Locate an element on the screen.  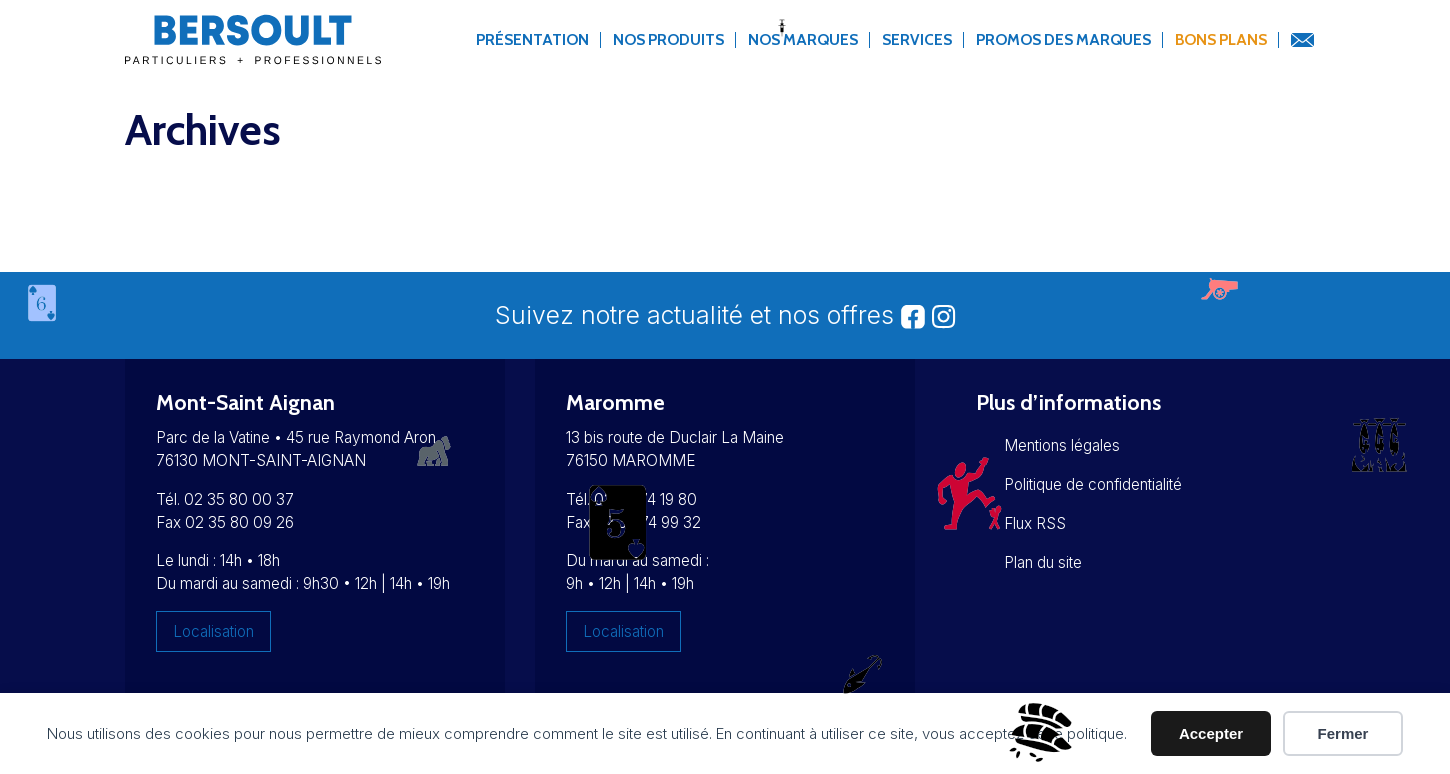
five of spades playing card is located at coordinates (617, 522).